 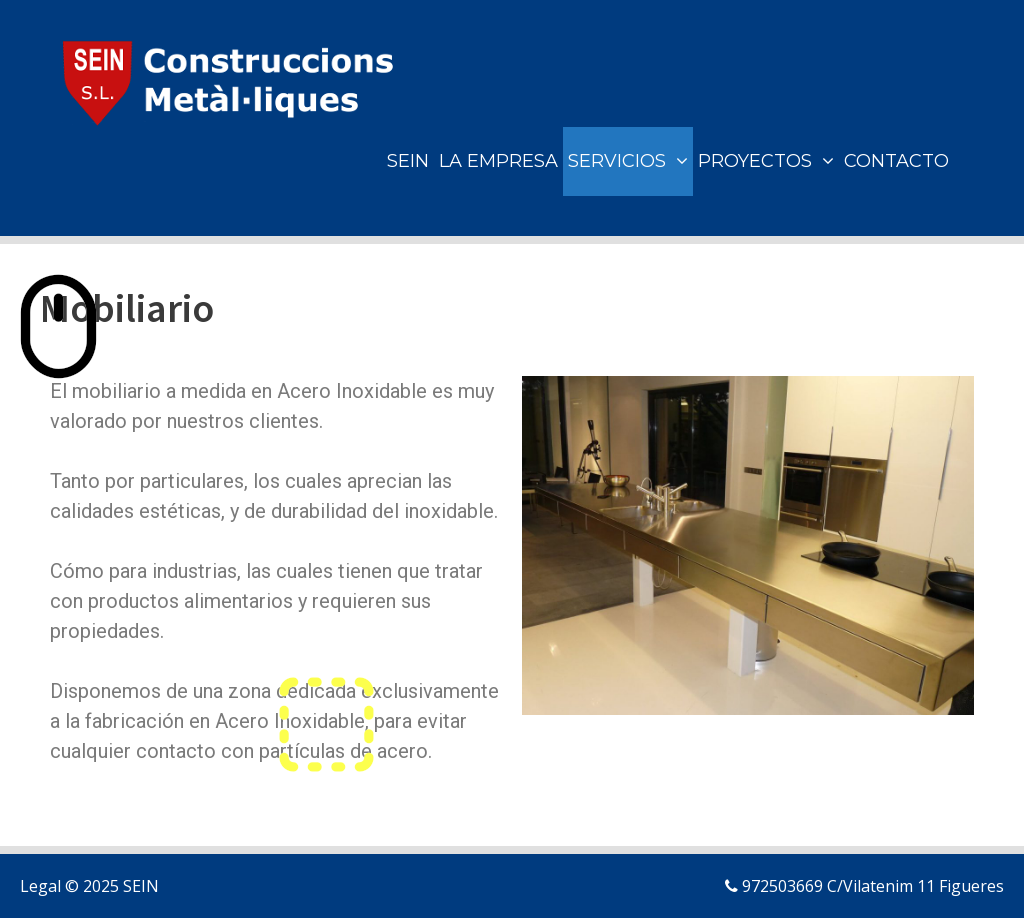 What do you see at coordinates (58, 326) in the screenshot?
I see `adjust mouse or pointer settings` at bounding box center [58, 326].